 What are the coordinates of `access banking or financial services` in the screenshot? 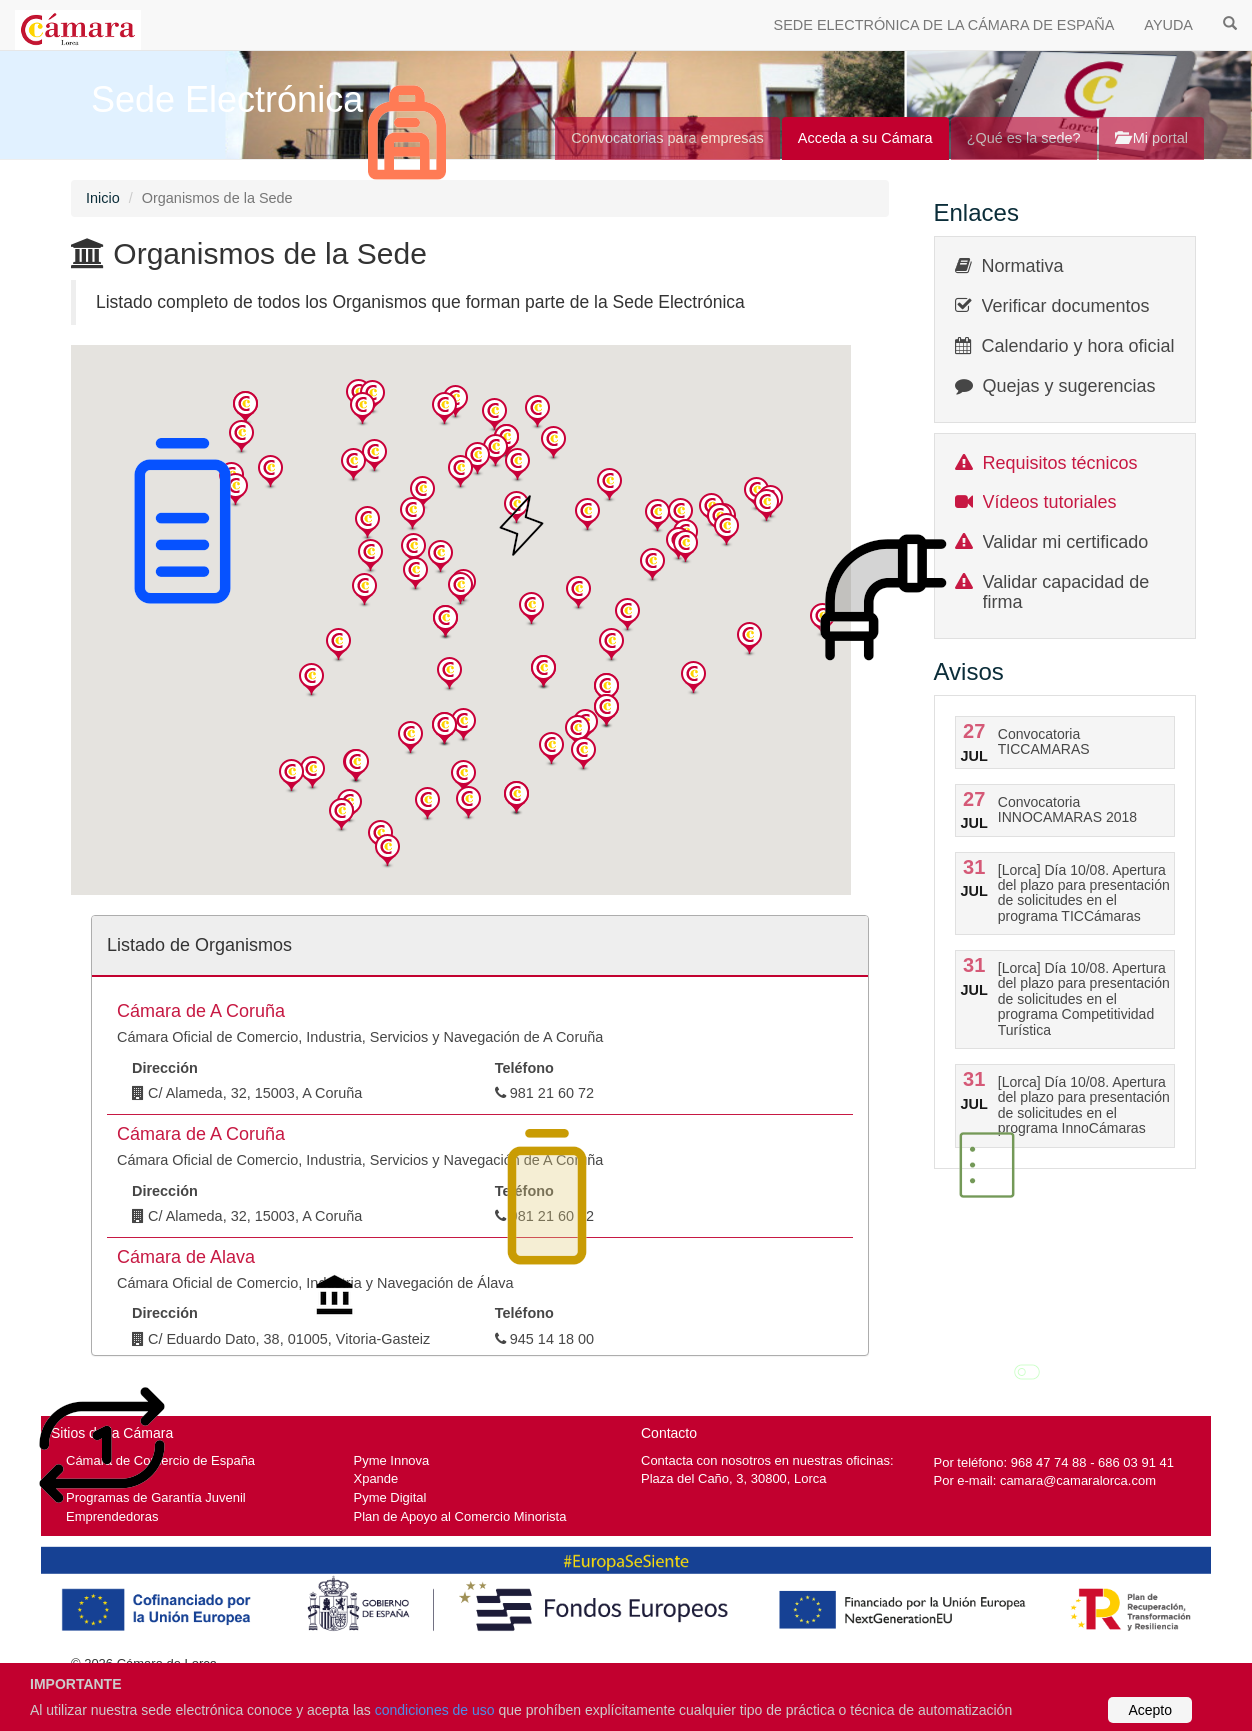 It's located at (335, 1295).